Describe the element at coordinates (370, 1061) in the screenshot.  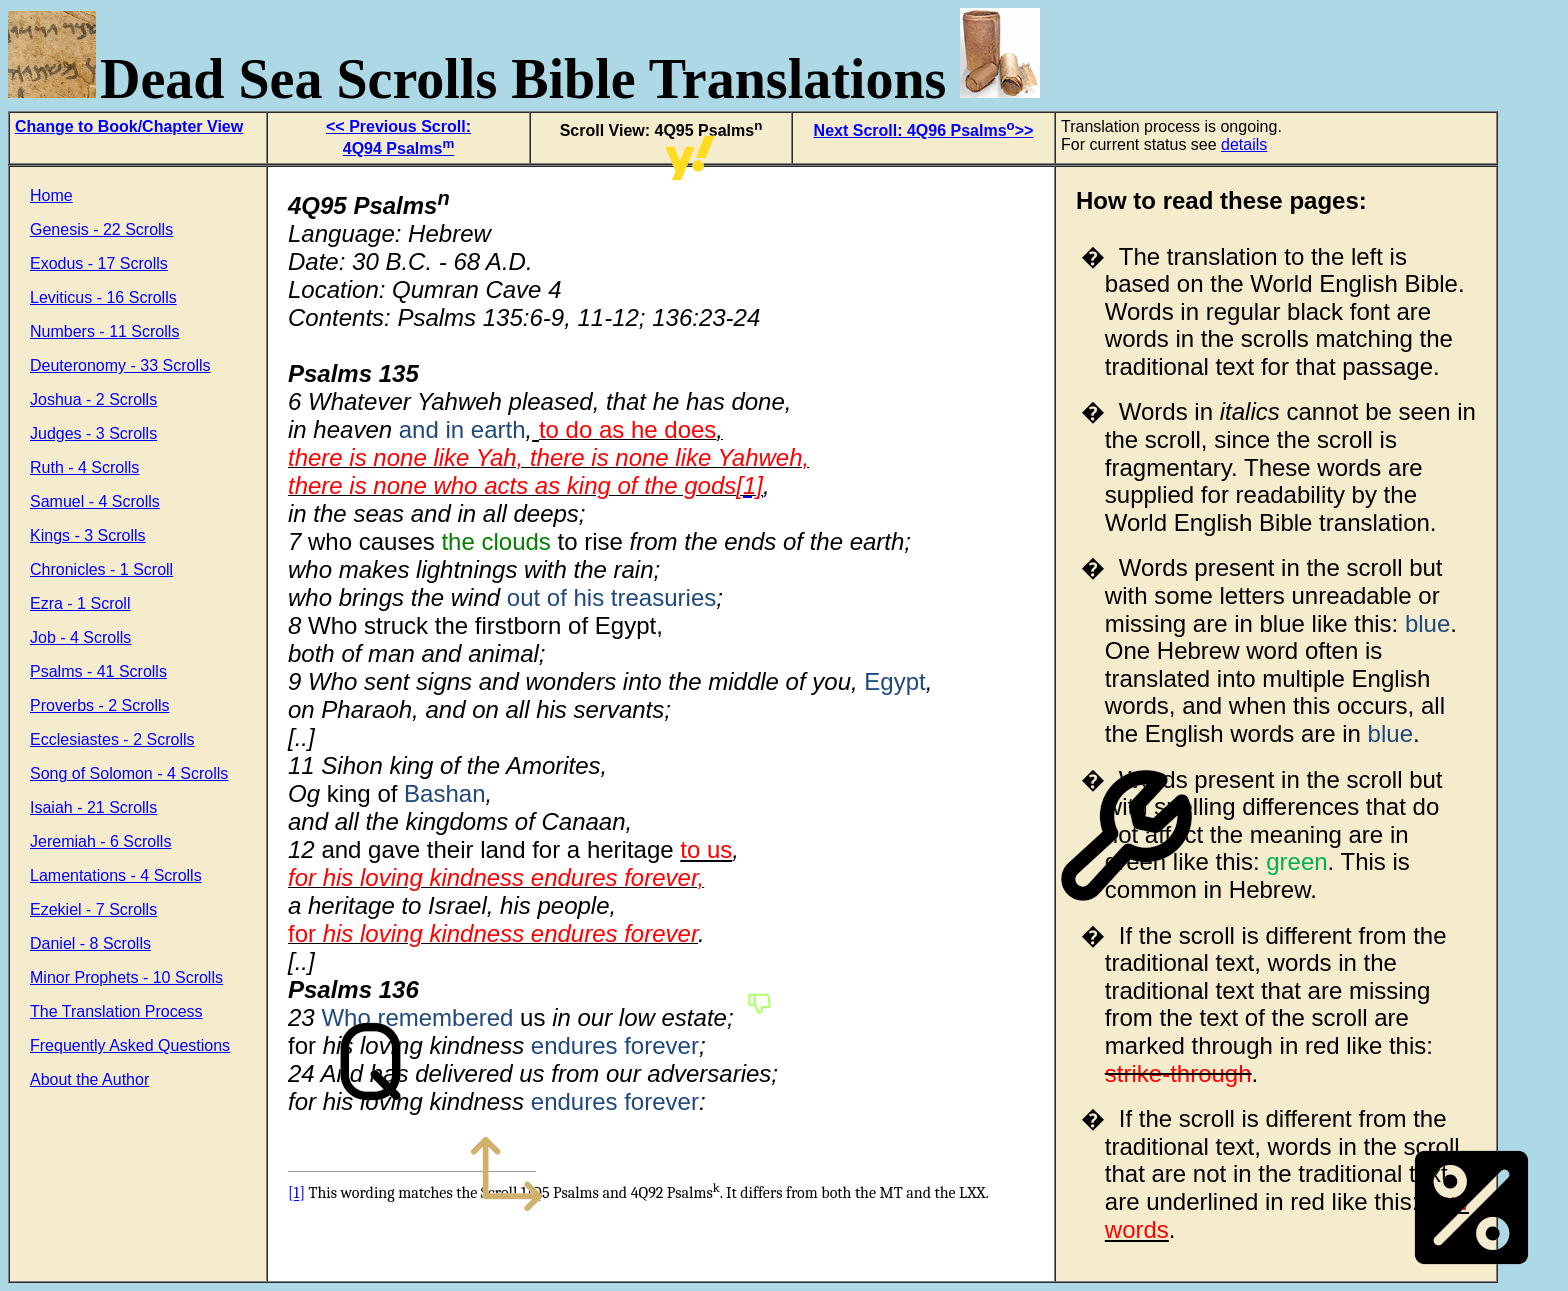
I see `represents the letter Q in alphabetical navigation` at that location.